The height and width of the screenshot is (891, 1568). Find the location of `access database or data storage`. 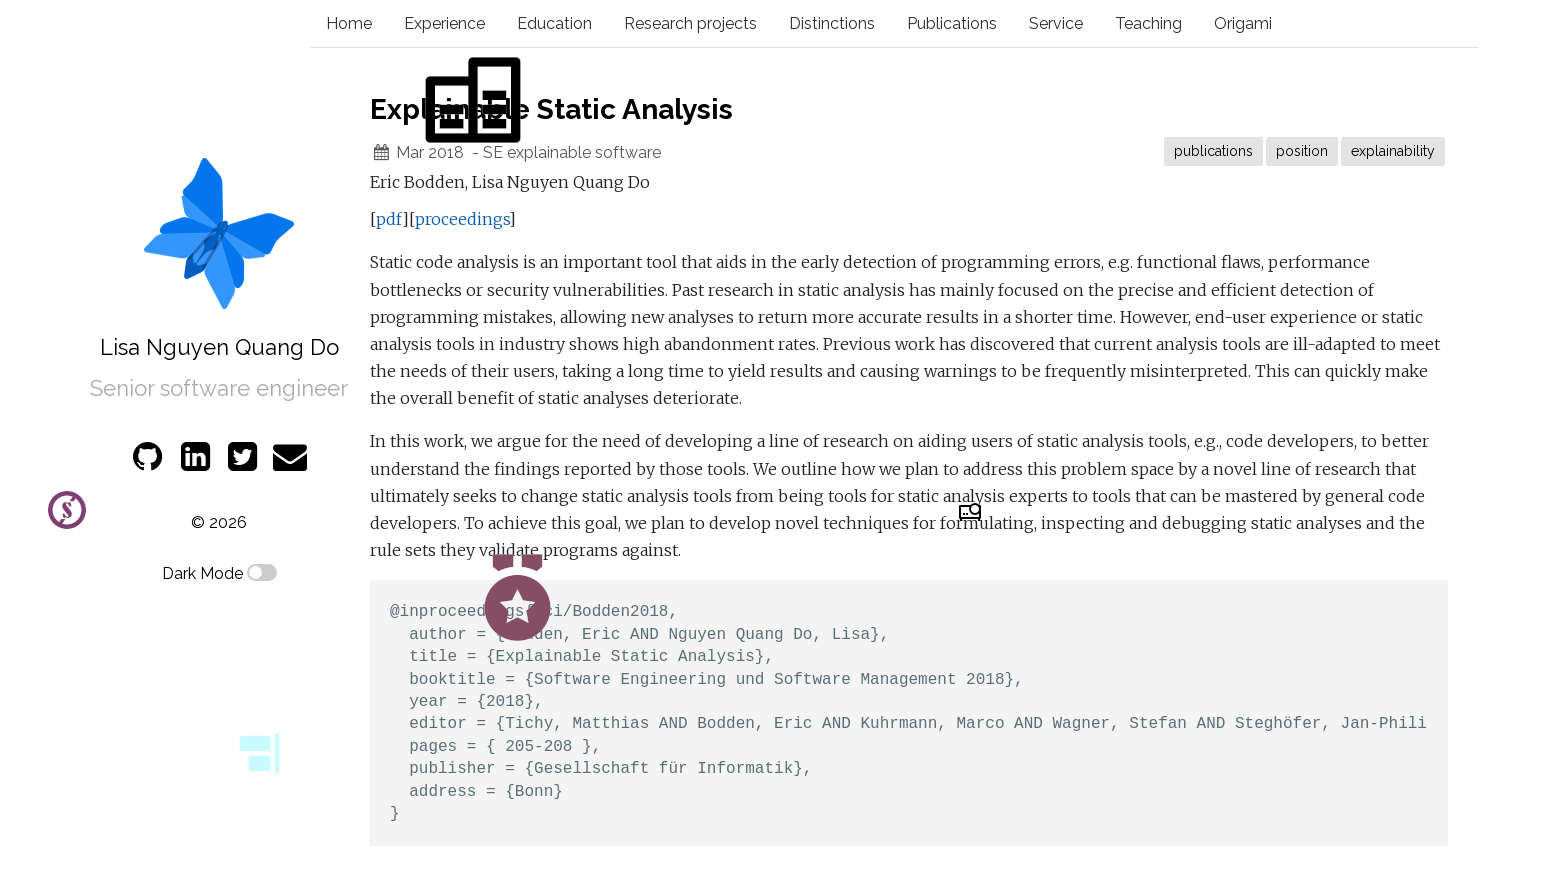

access database or data storage is located at coordinates (473, 100).